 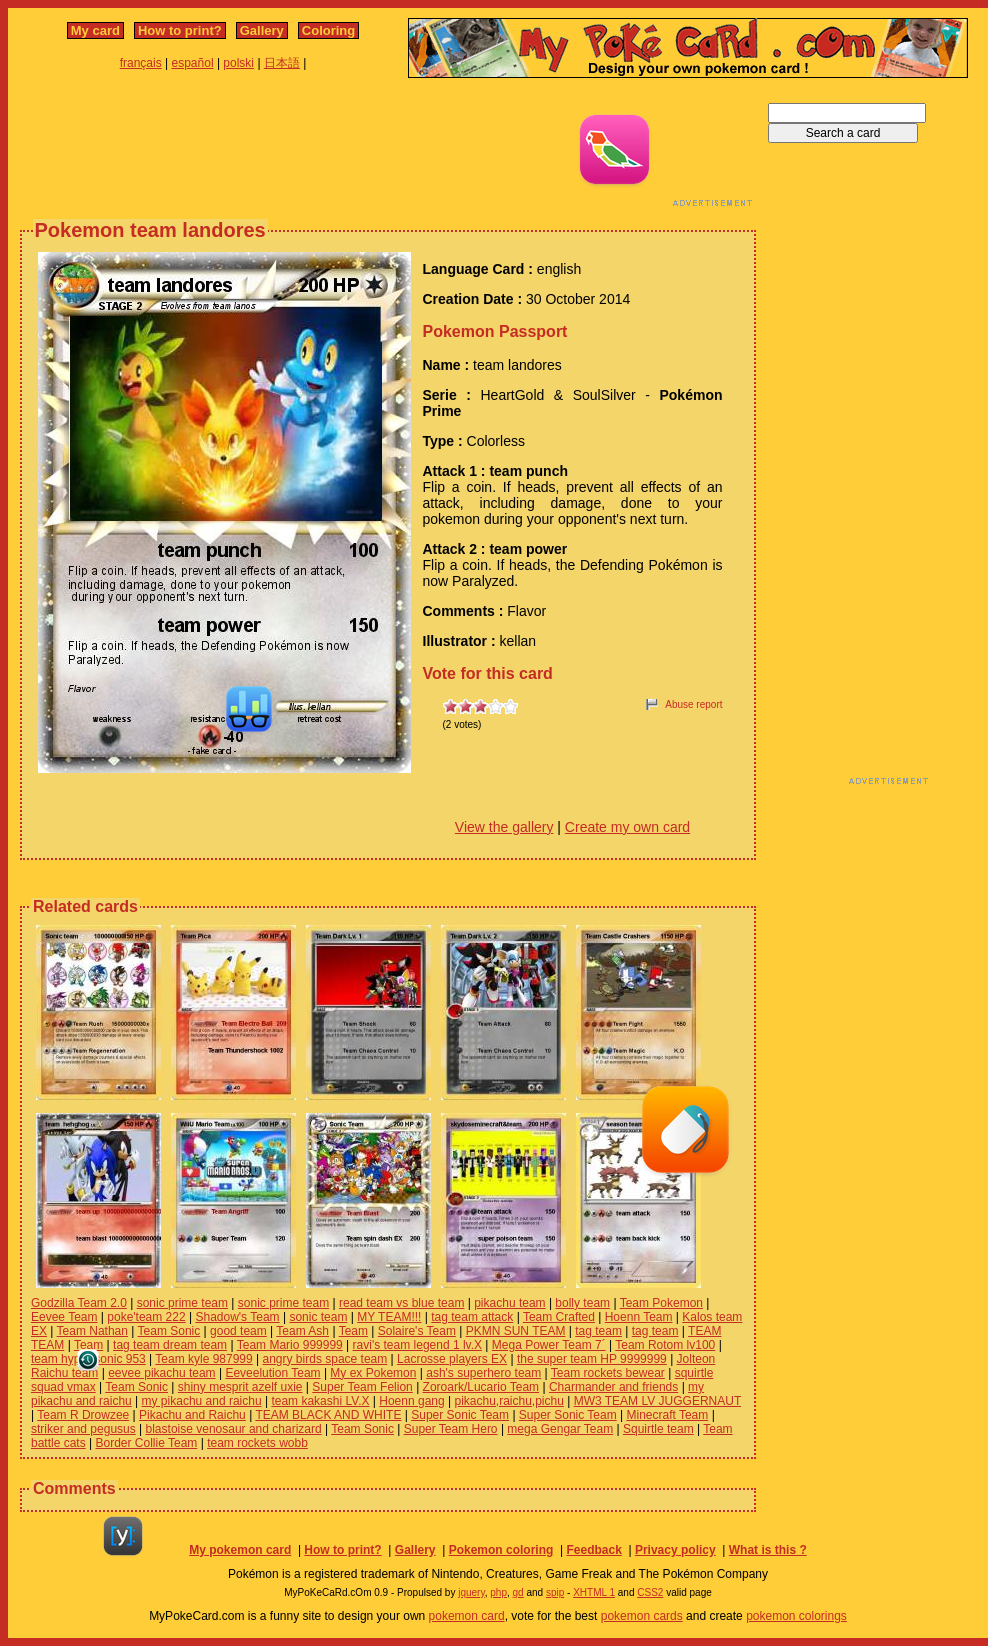 What do you see at coordinates (88, 1360) in the screenshot?
I see `open Time Machine backup utility` at bounding box center [88, 1360].